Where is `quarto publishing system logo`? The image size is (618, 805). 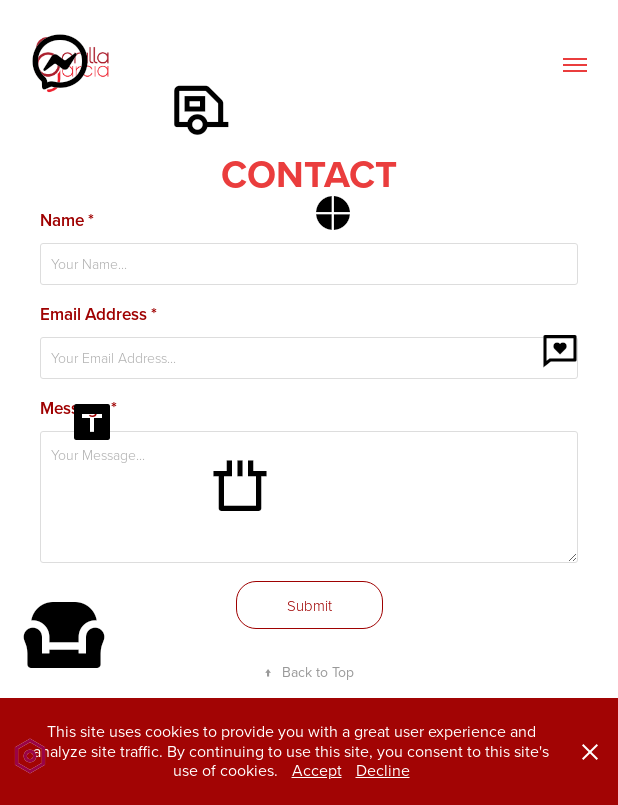
quarto publishing system logo is located at coordinates (333, 213).